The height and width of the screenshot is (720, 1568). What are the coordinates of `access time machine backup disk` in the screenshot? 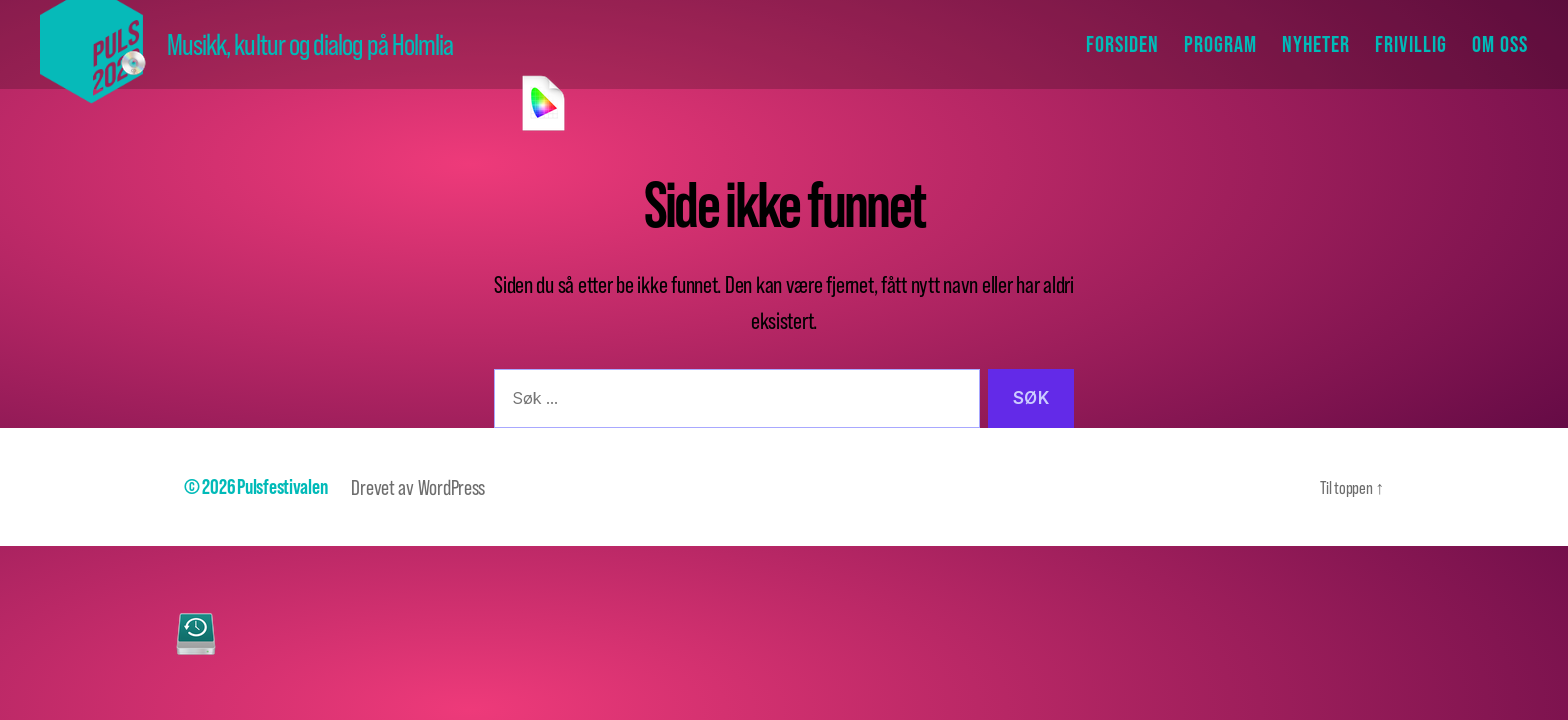 It's located at (196, 635).